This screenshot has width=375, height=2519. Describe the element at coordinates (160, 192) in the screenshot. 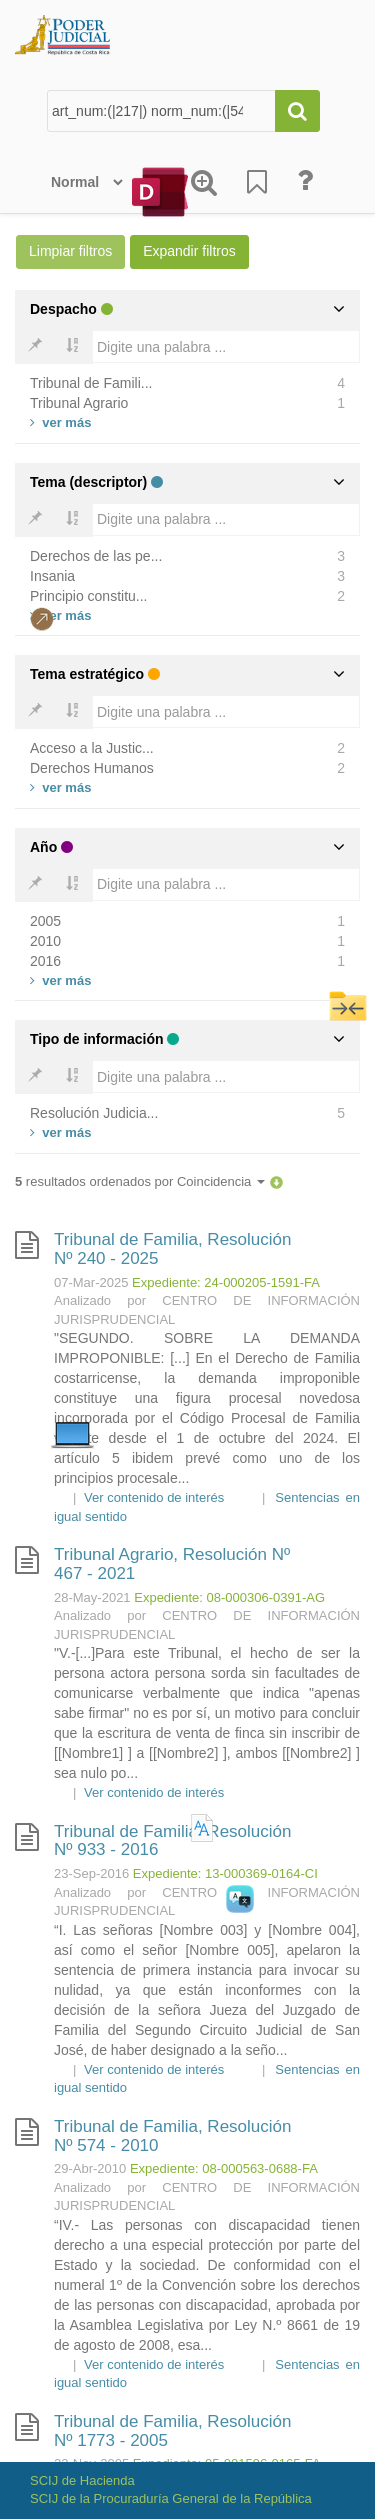

I see `open Microsoft Delve app` at that location.